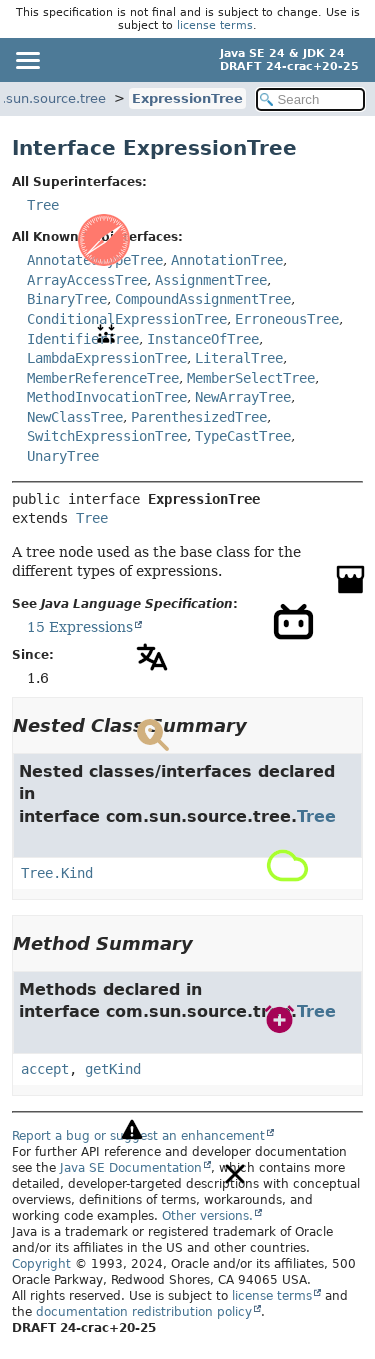 This screenshot has height=1359, width=375. What do you see at coordinates (235, 1174) in the screenshot?
I see `close a window or dialog` at bounding box center [235, 1174].